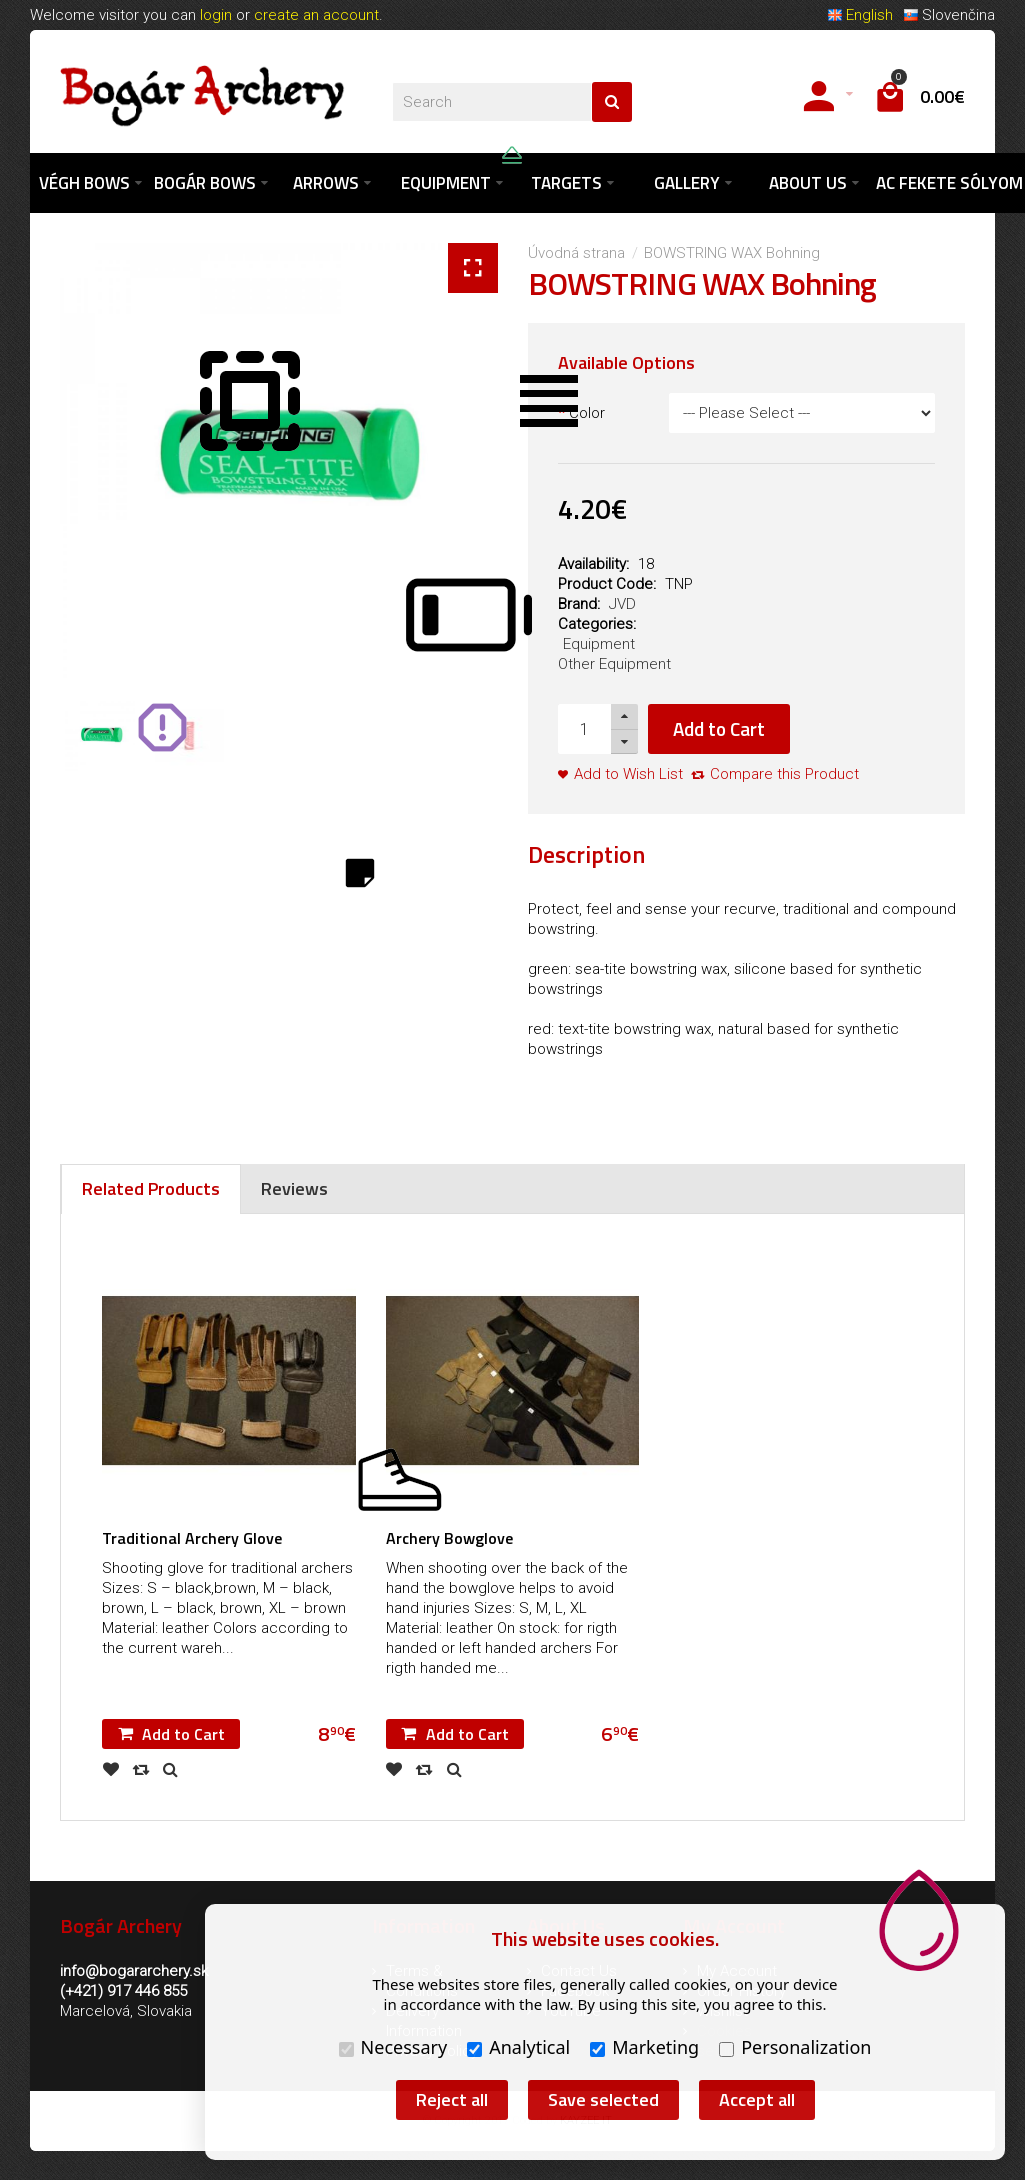  What do you see at coordinates (162, 727) in the screenshot?
I see `indicates a warning or critical alert` at bounding box center [162, 727].